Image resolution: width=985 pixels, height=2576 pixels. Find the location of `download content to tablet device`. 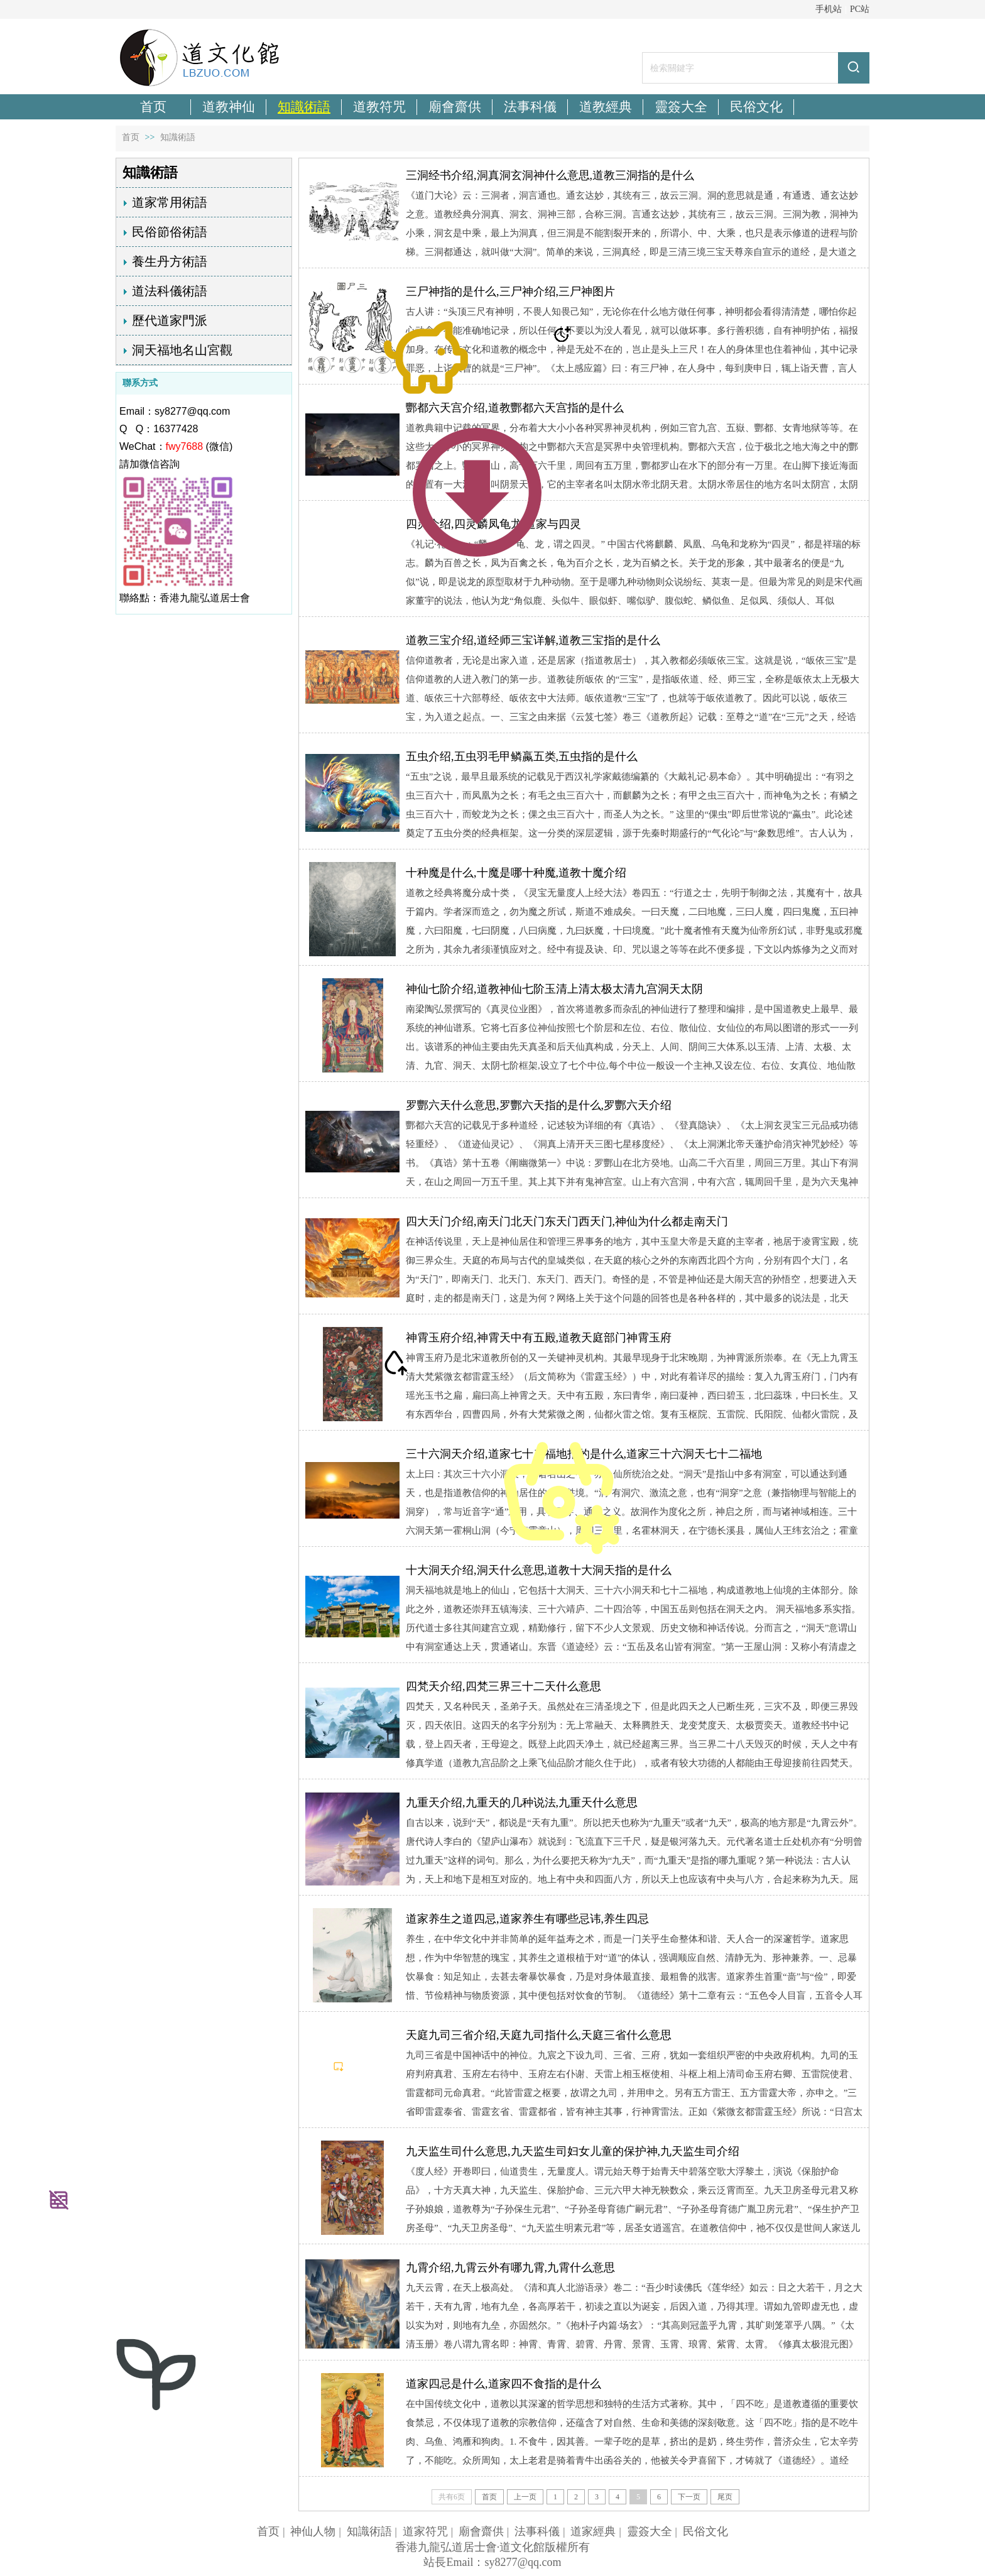

download content to tablet device is located at coordinates (338, 2066).